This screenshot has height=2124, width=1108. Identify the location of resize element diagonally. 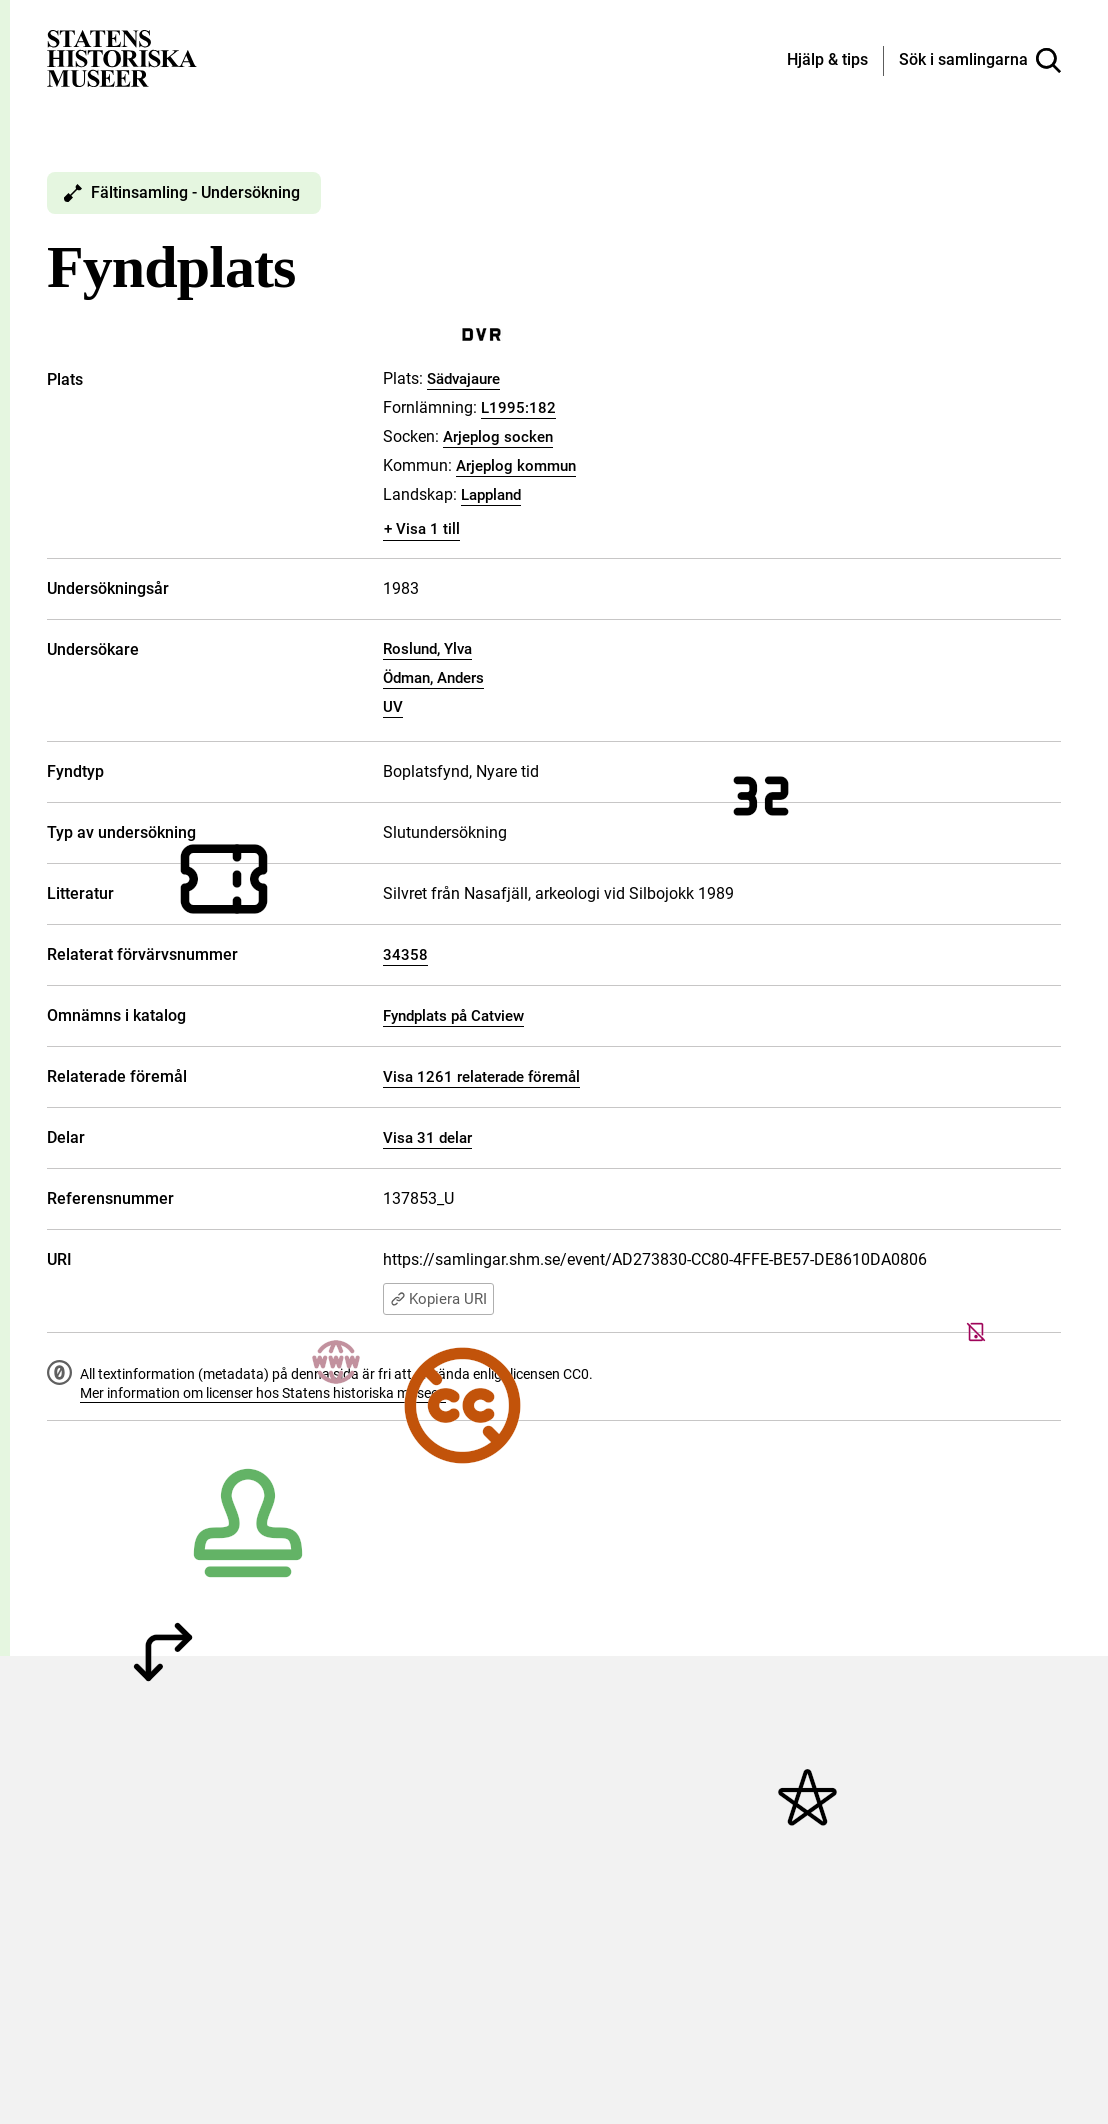
(163, 1652).